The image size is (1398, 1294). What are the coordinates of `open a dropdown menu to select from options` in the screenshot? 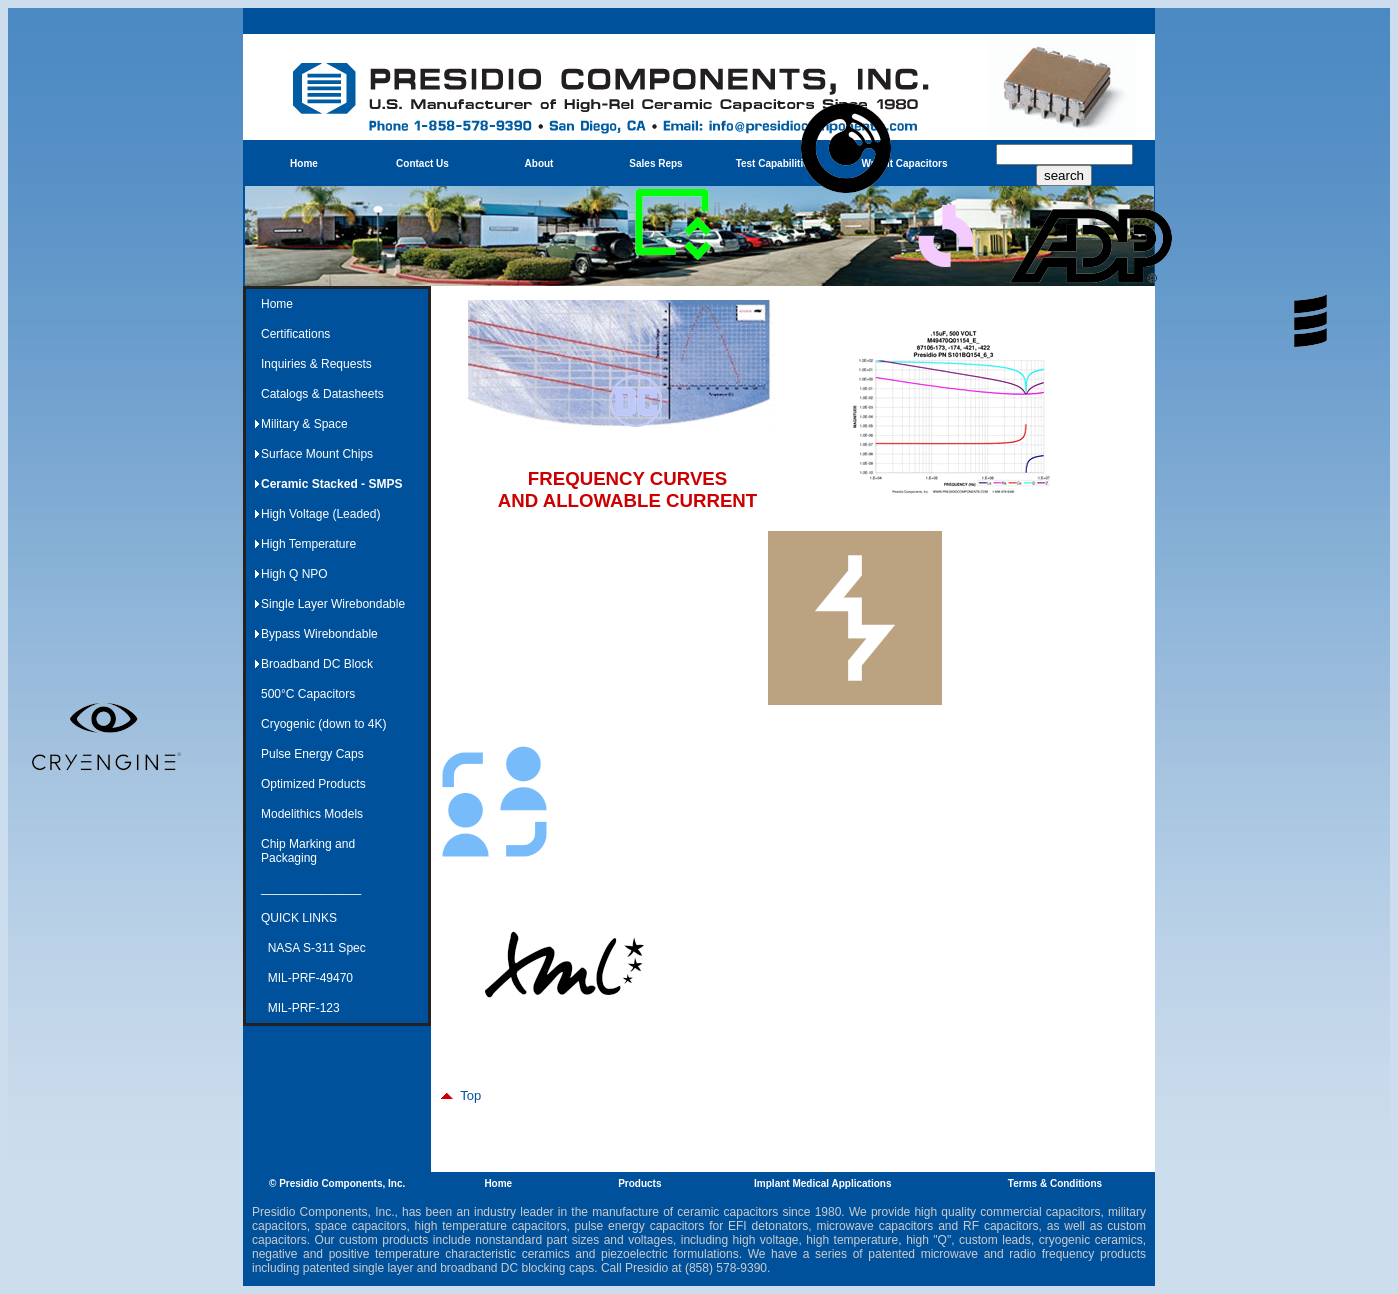 It's located at (672, 222).